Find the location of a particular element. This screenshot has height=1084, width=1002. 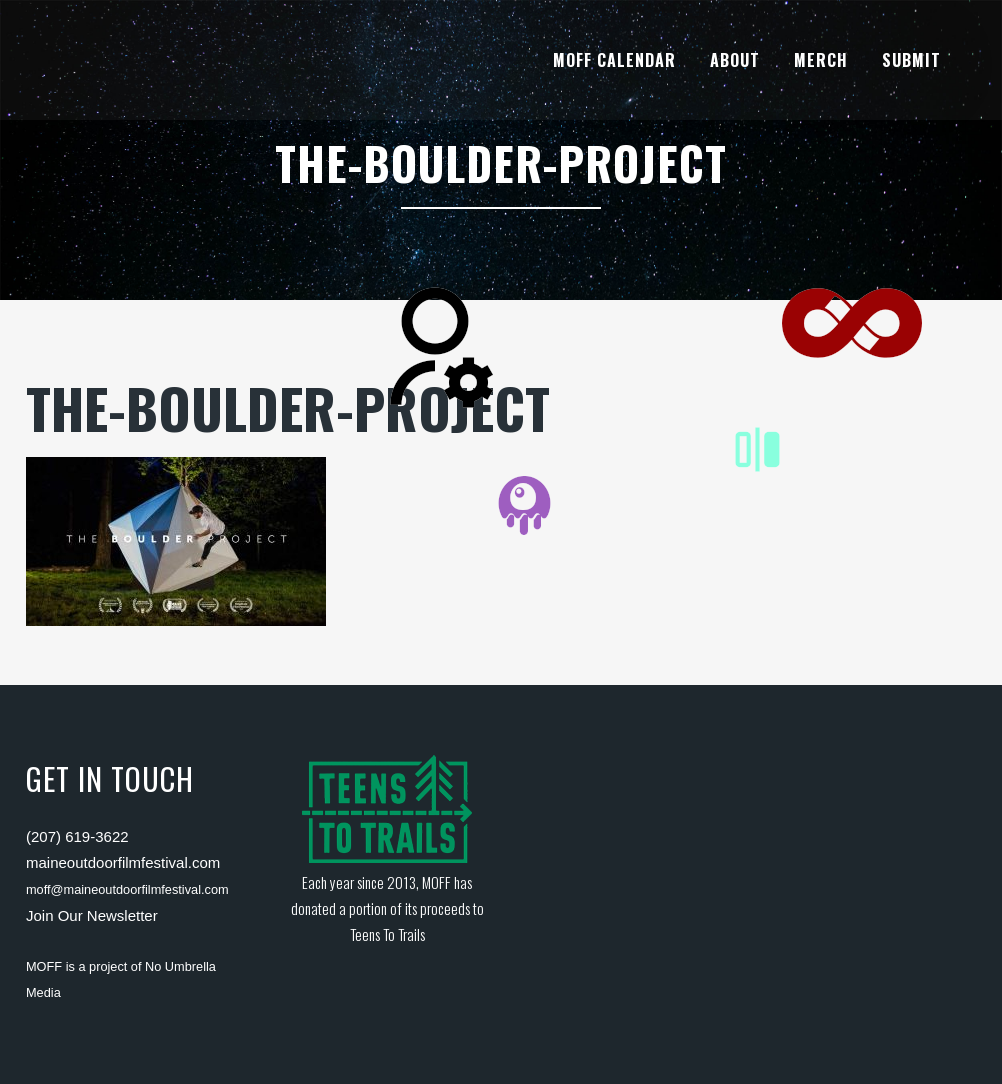

livewire framework logo is located at coordinates (524, 505).